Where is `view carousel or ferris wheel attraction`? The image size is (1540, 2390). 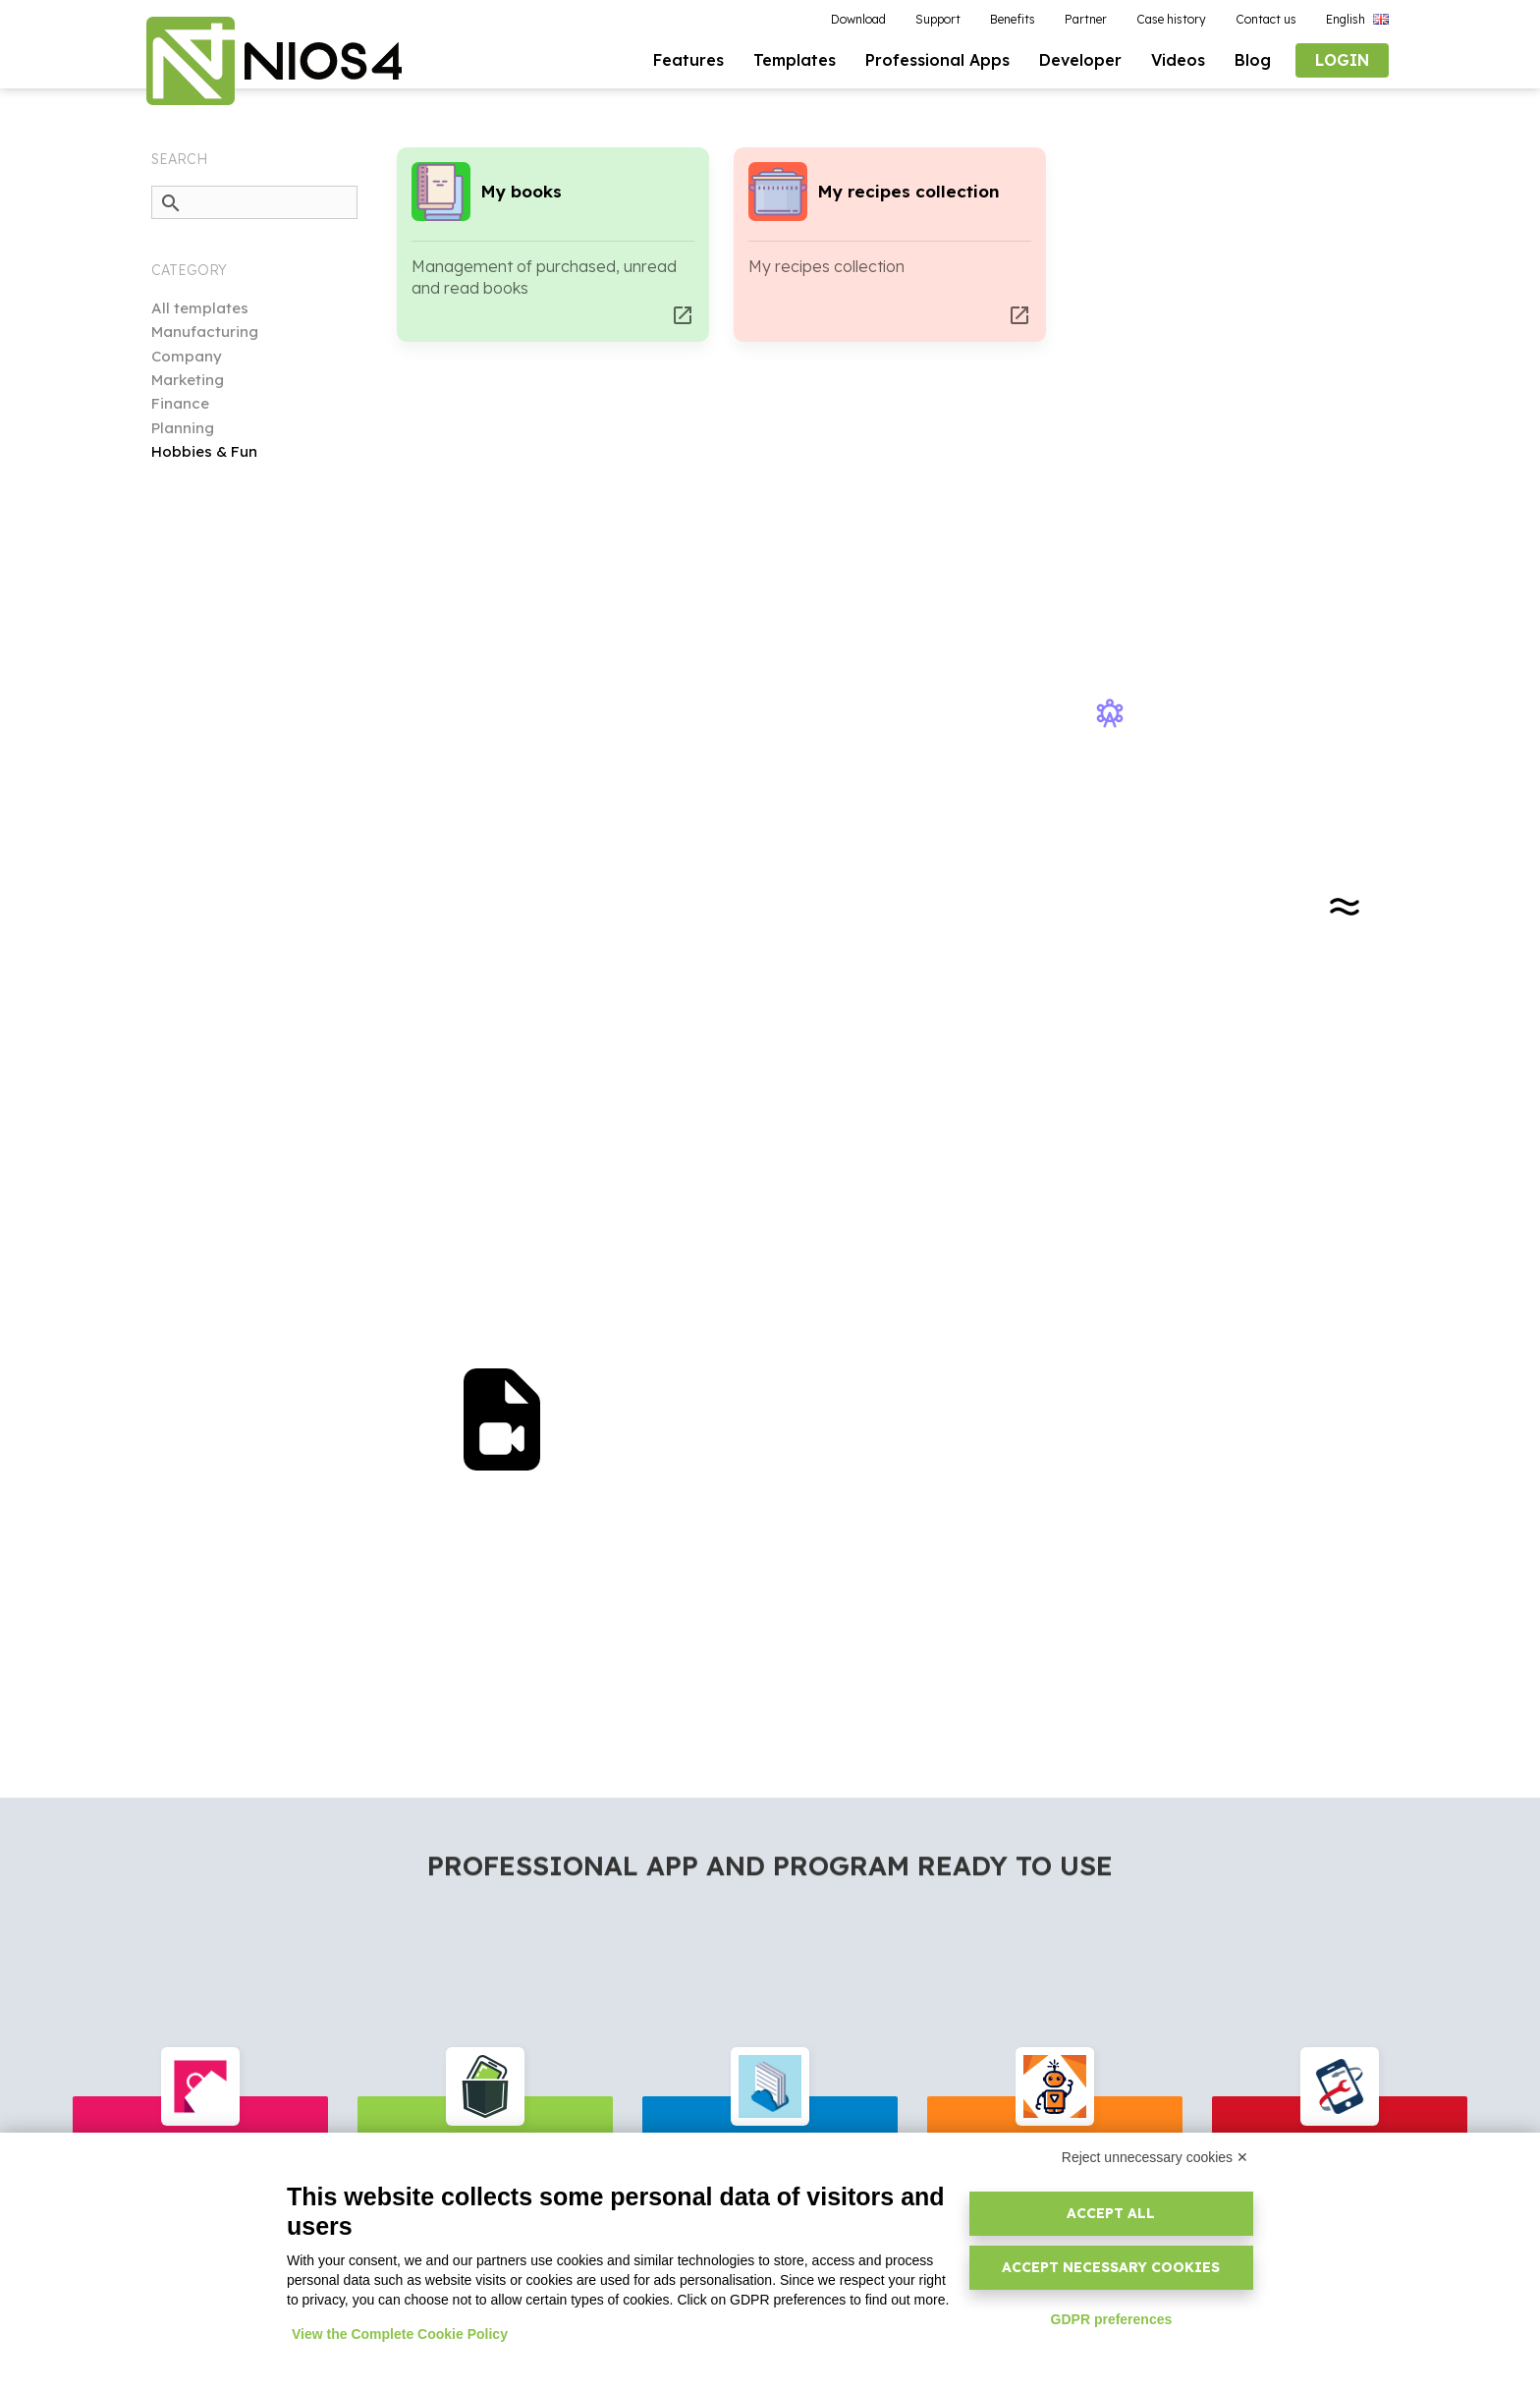
view carousel or ferris wheel attraction is located at coordinates (1110, 713).